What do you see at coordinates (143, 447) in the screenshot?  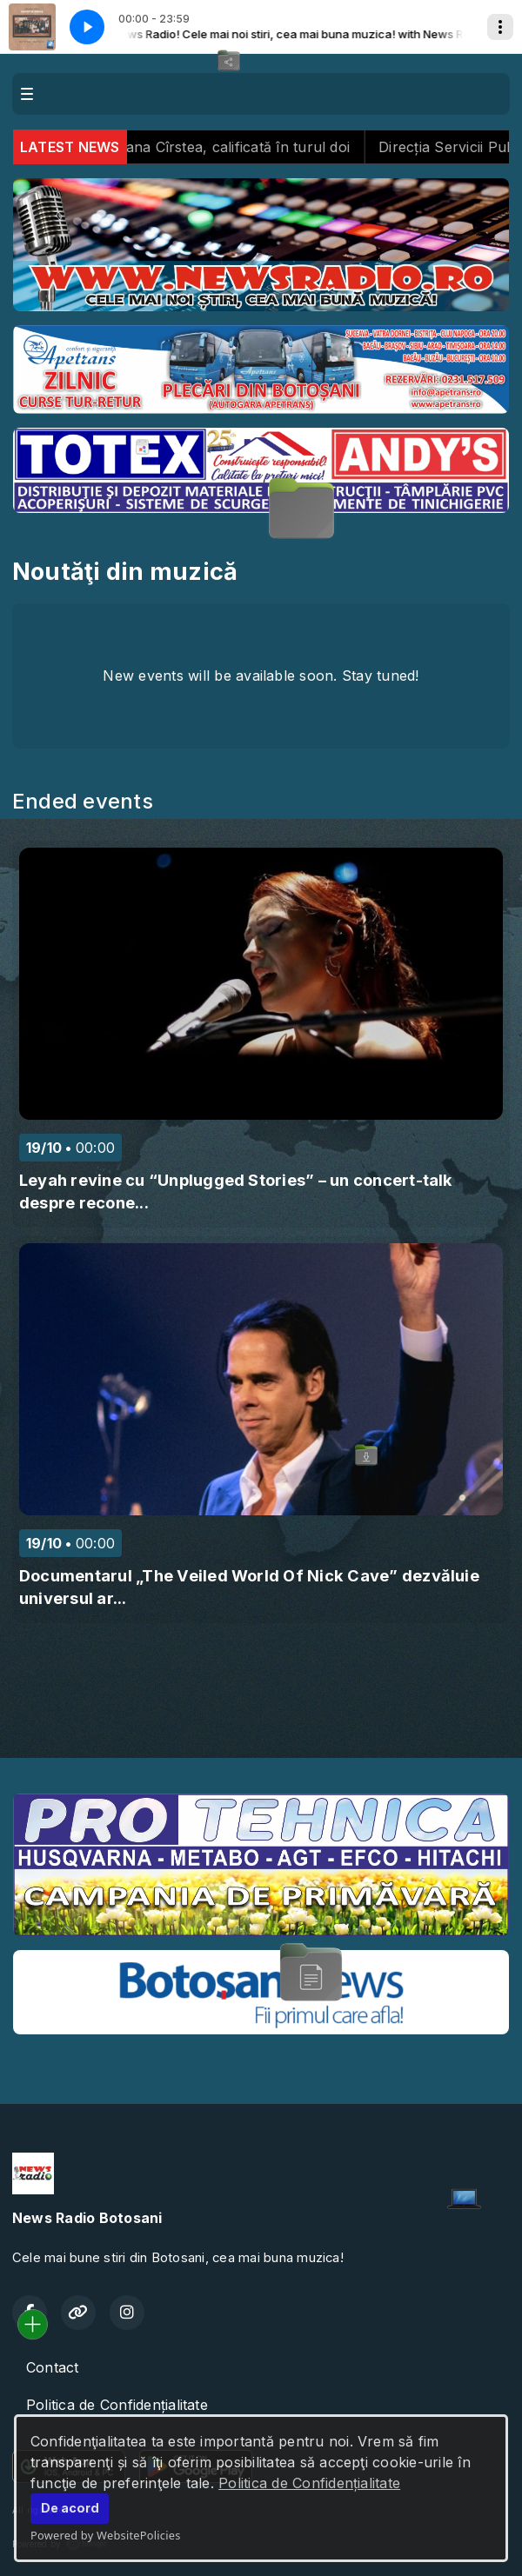 I see `open the software center to browse and install apps` at bounding box center [143, 447].